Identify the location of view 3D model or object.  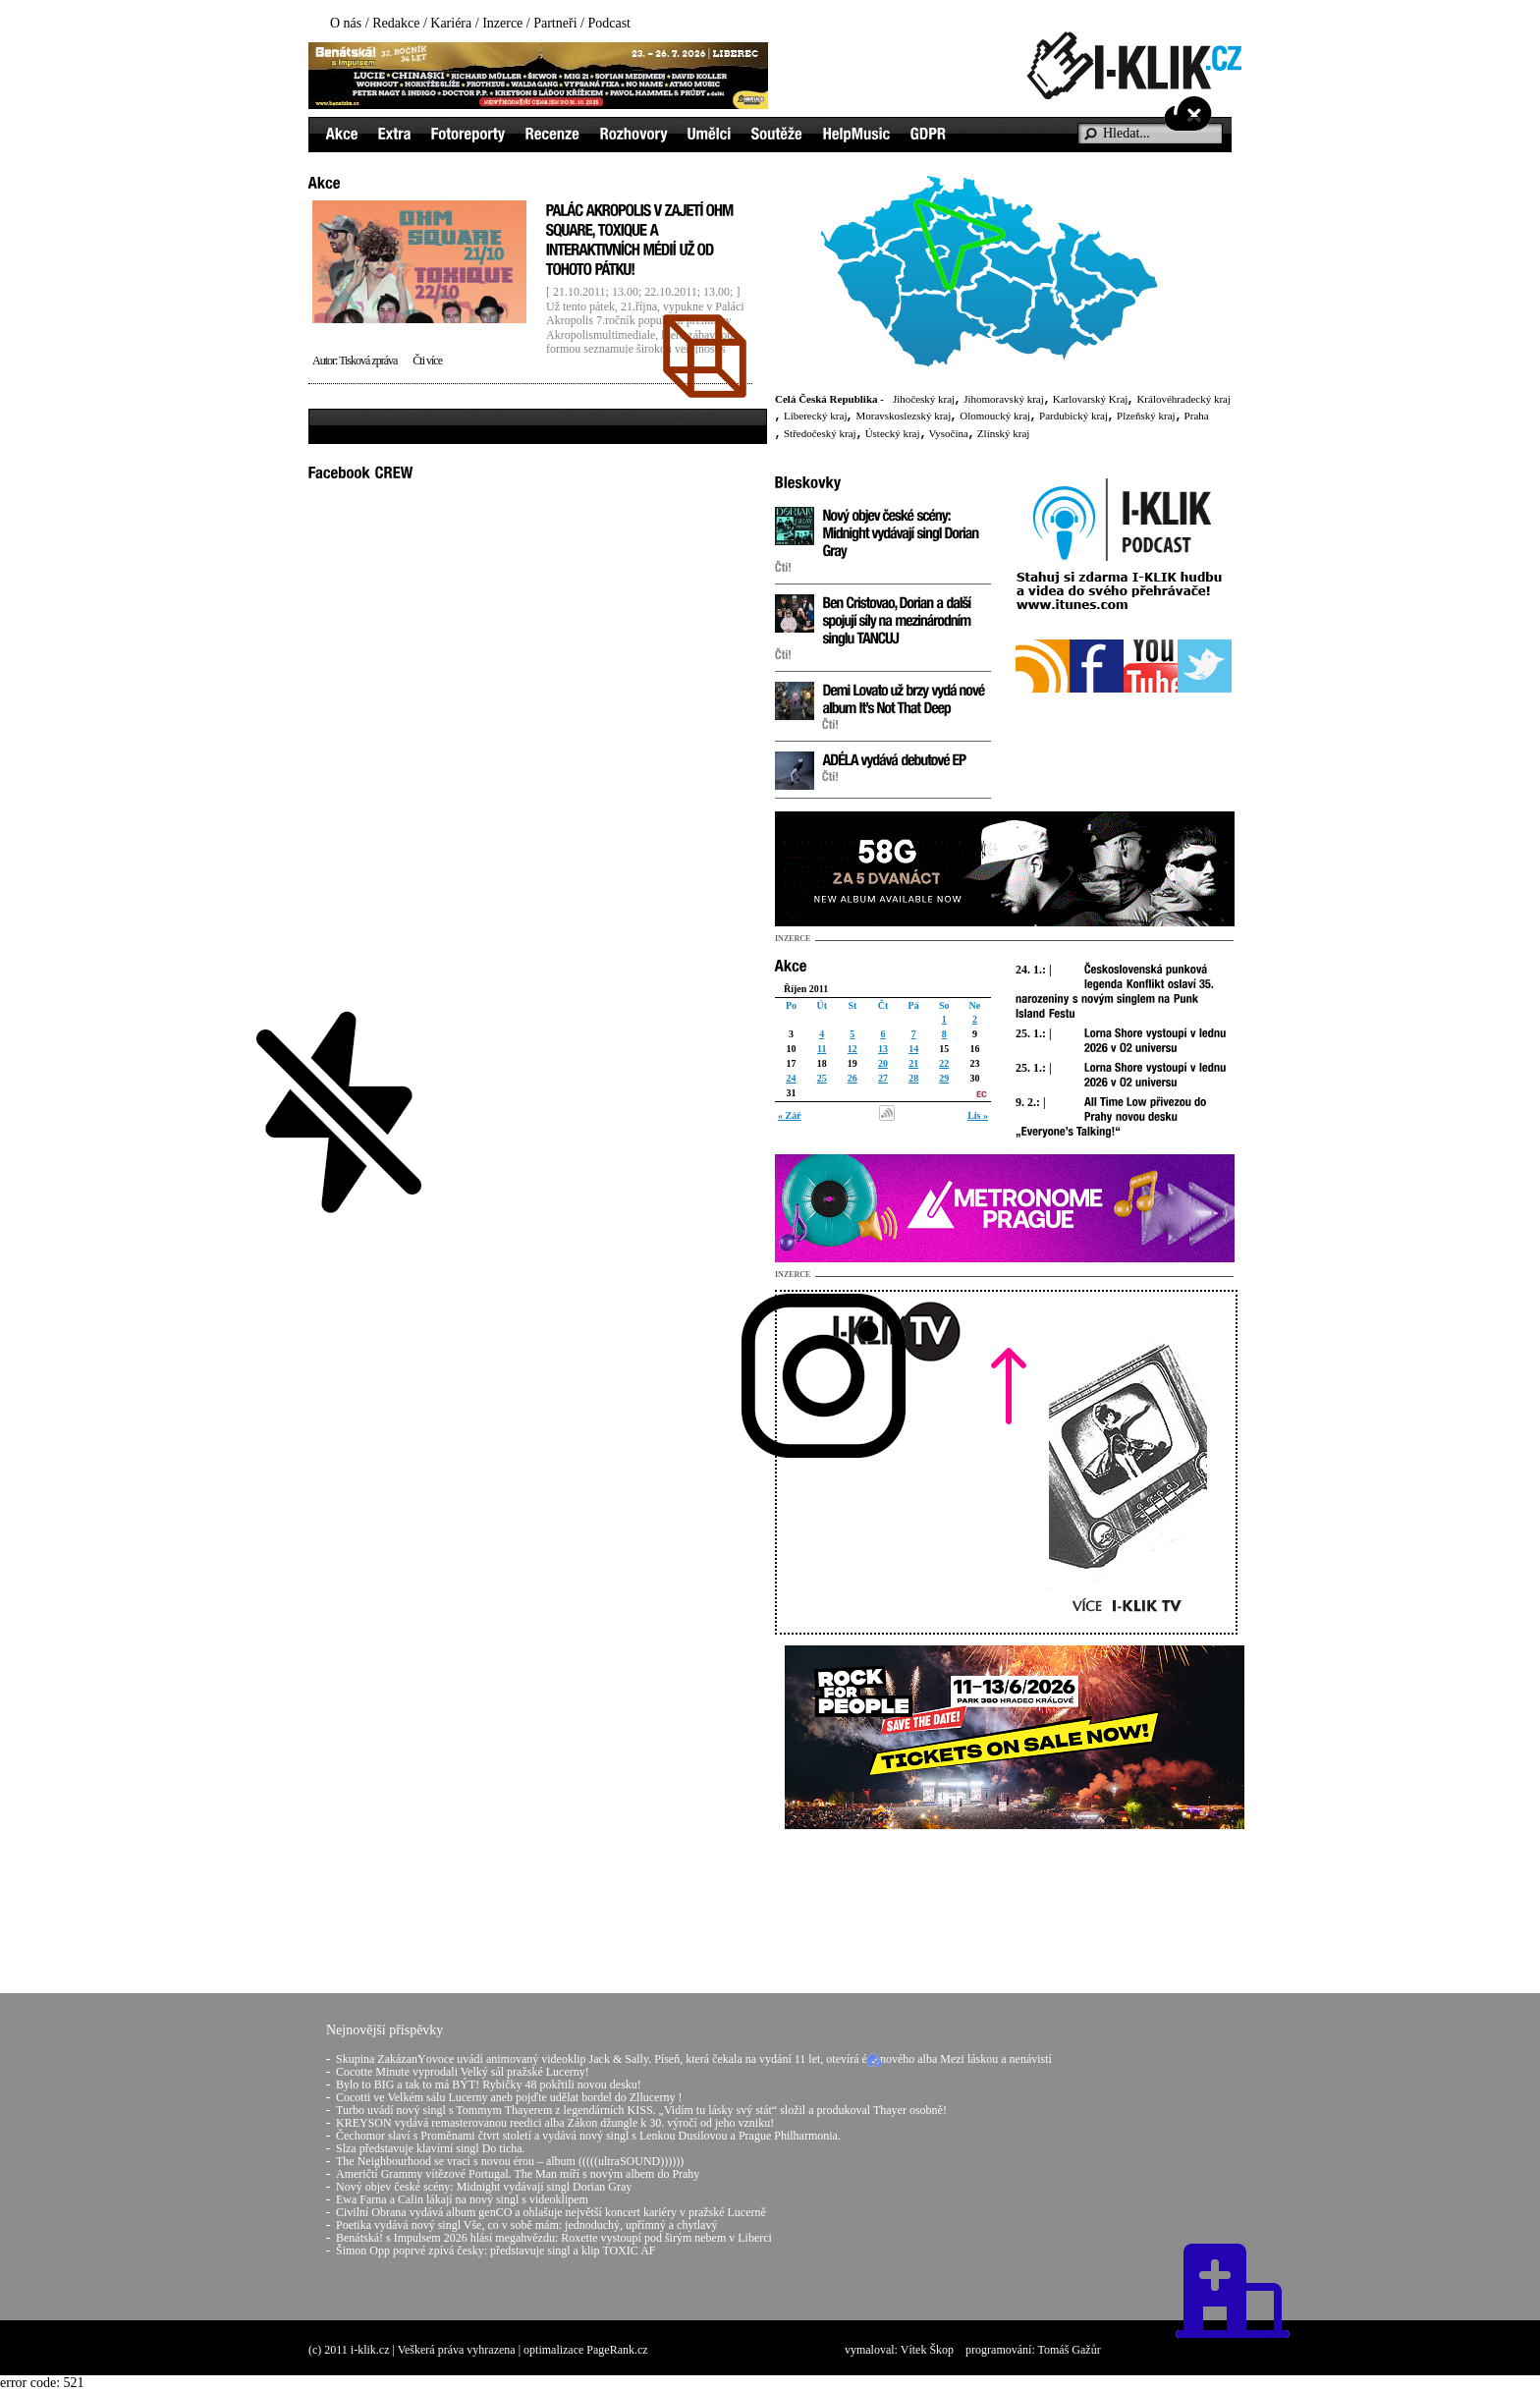
(704, 356).